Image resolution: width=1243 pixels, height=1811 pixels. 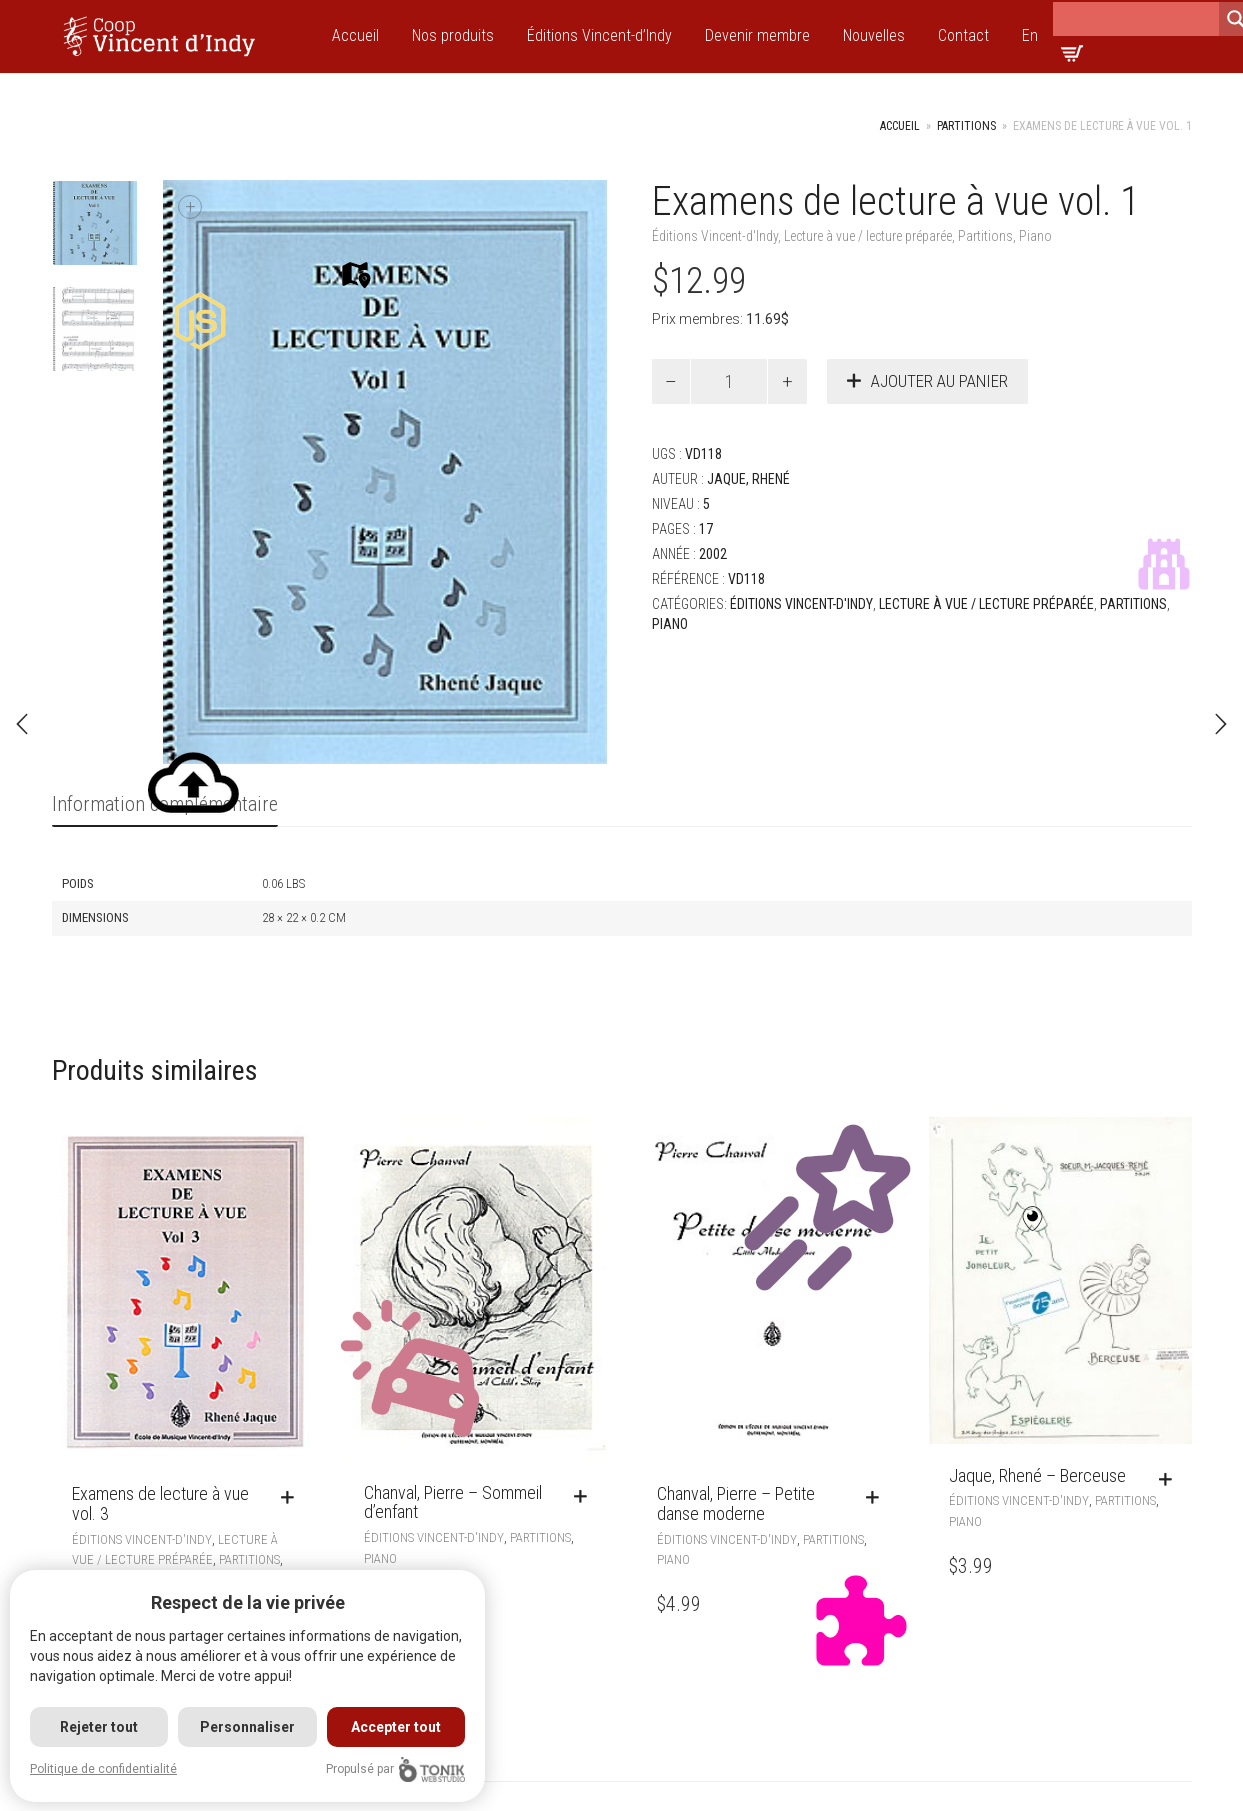 I want to click on upload file to cloud storage, so click(x=193, y=782).